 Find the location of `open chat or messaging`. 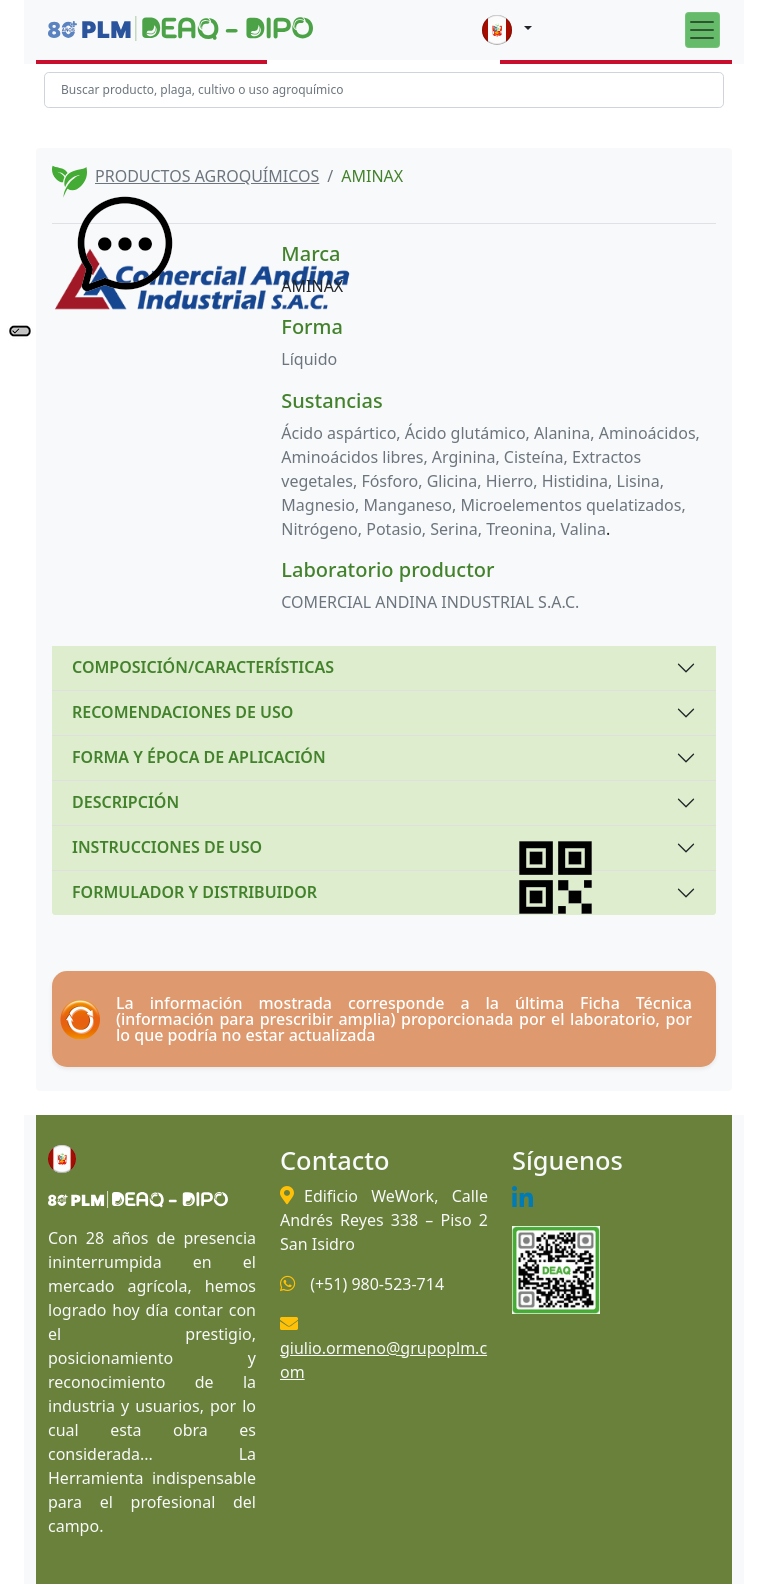

open chat or messaging is located at coordinates (125, 244).